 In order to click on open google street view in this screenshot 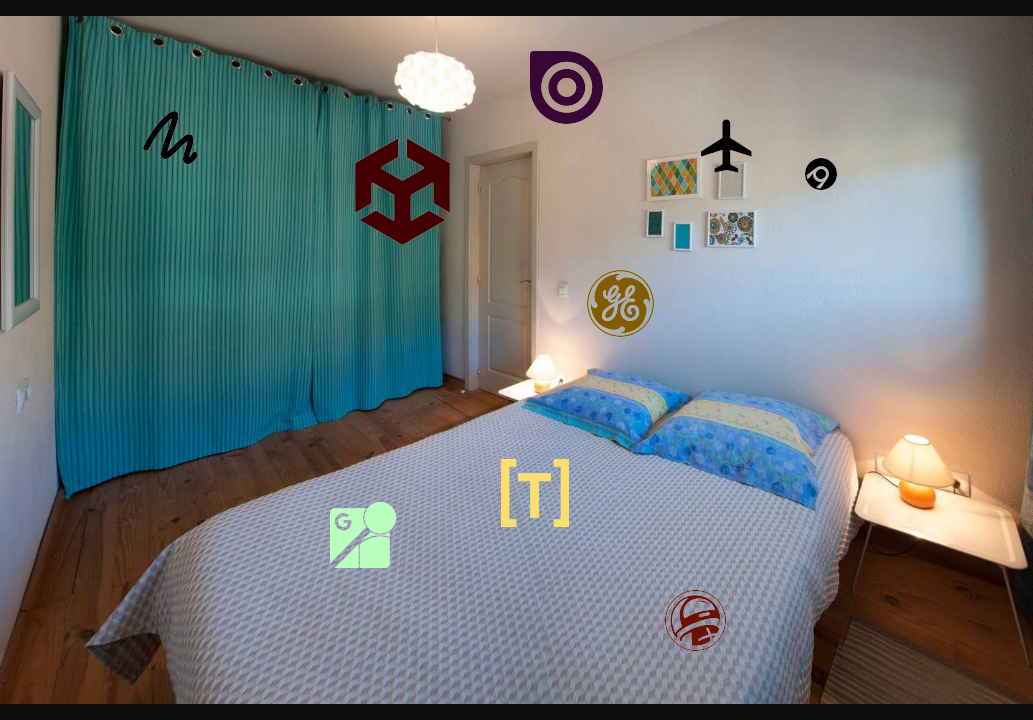, I will do `click(363, 535)`.